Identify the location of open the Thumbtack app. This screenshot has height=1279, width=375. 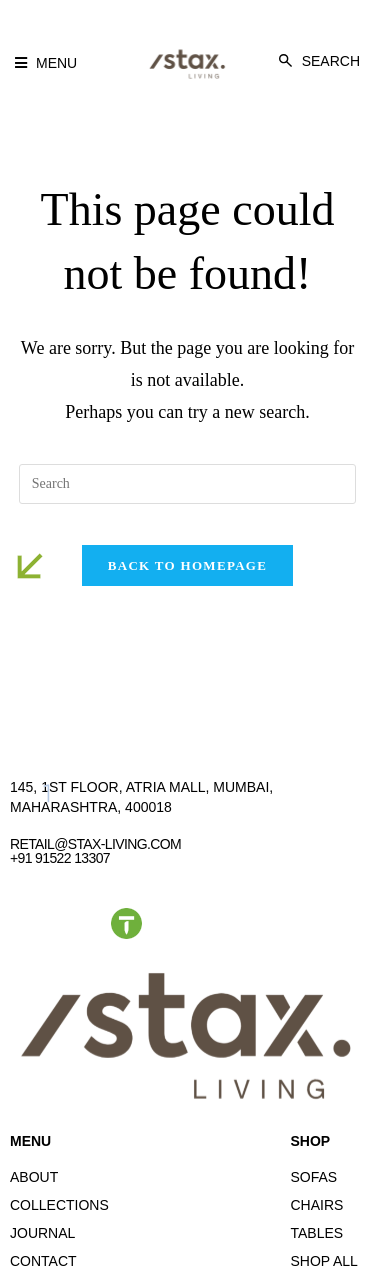
(126, 923).